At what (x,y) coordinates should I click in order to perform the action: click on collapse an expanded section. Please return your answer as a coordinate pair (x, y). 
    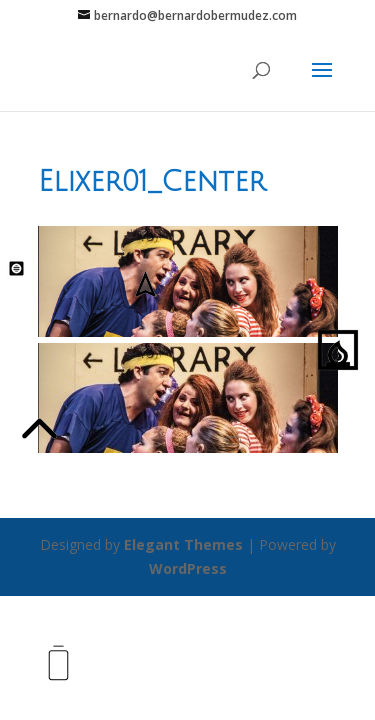
    Looking at the image, I should click on (39, 428).